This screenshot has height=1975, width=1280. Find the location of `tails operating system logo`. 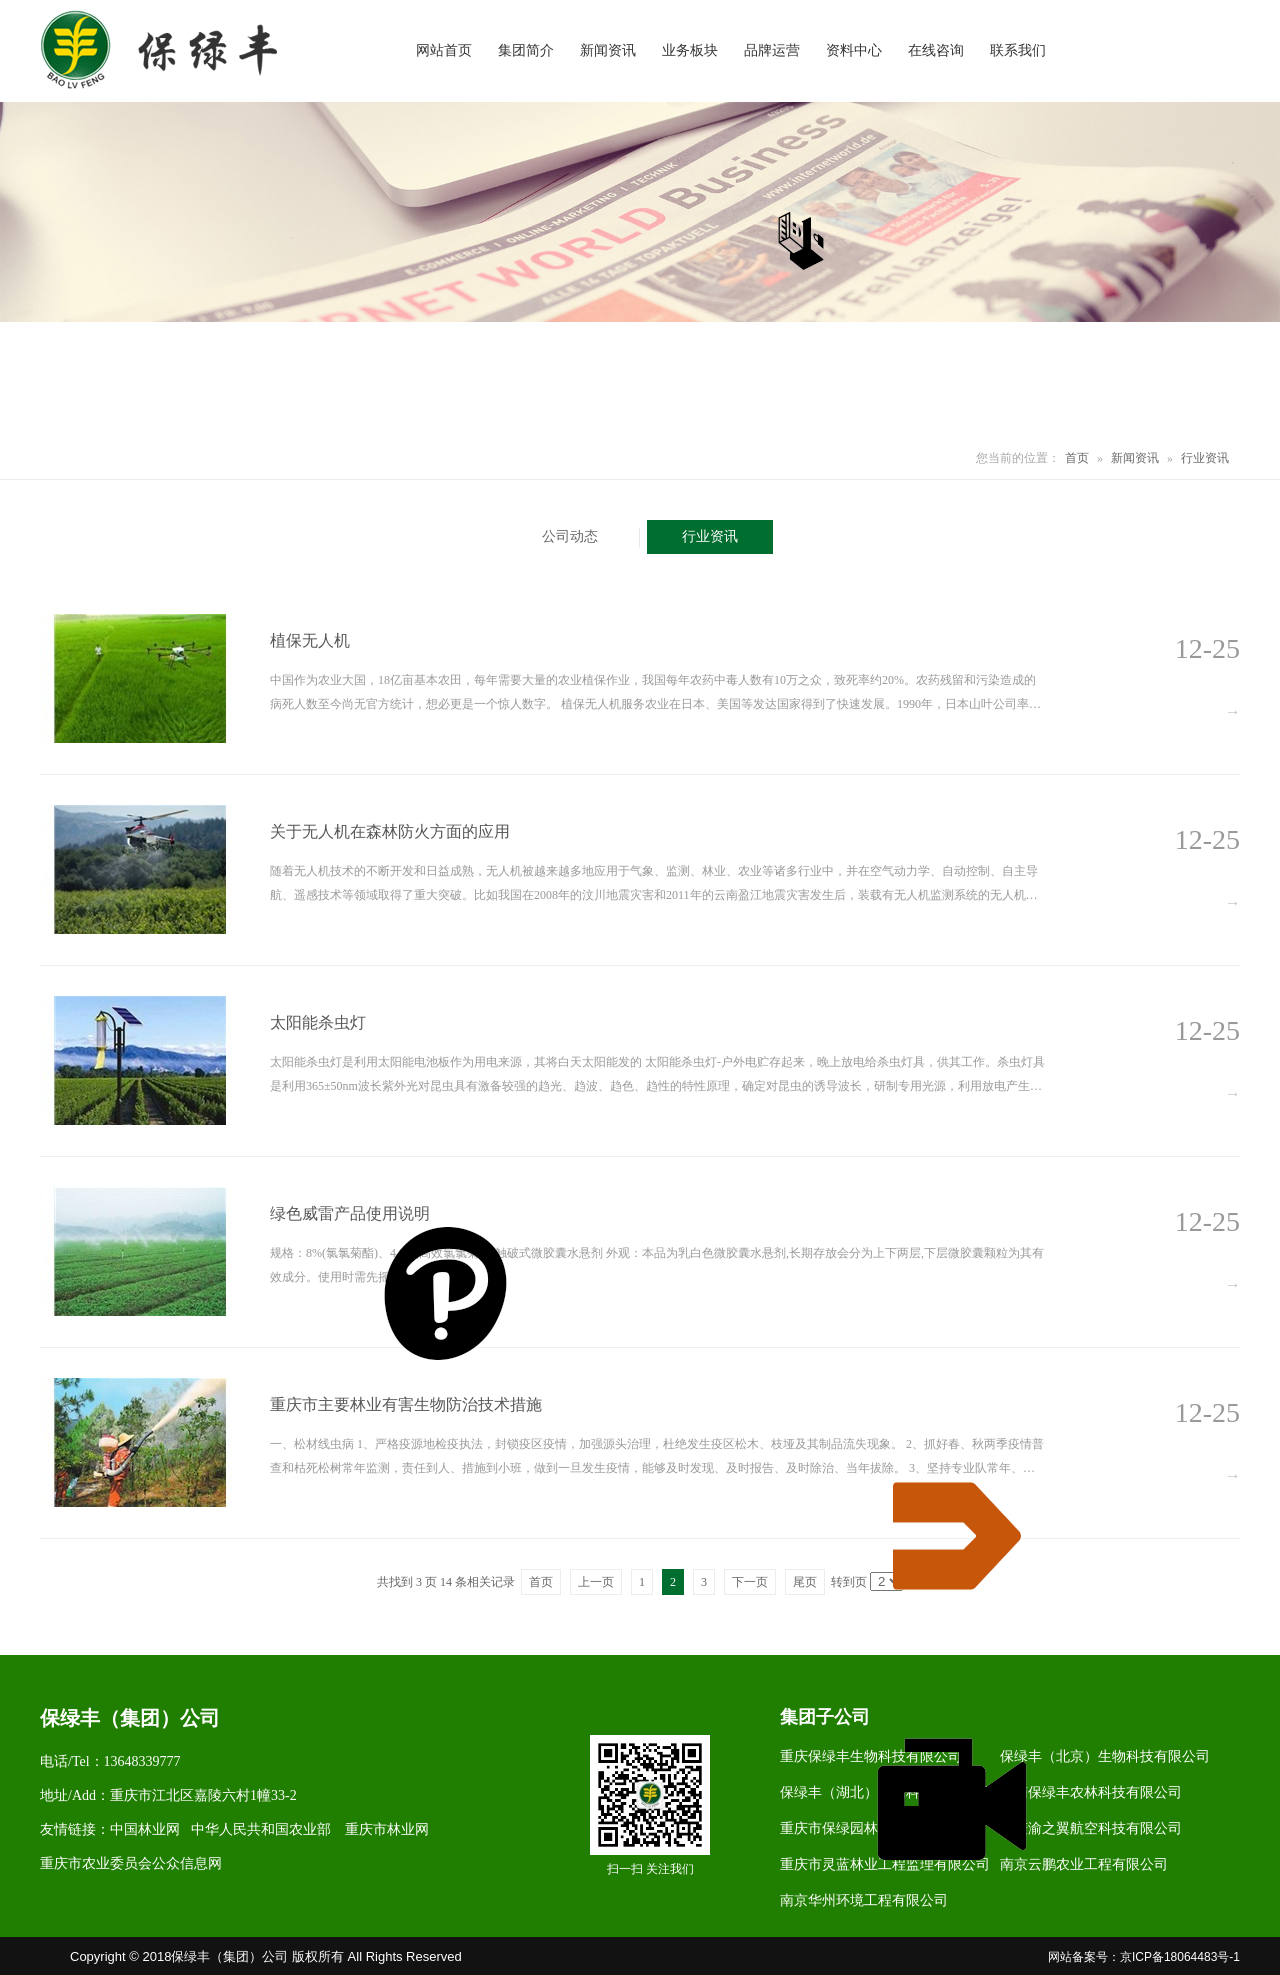

tails operating system logo is located at coordinates (801, 241).